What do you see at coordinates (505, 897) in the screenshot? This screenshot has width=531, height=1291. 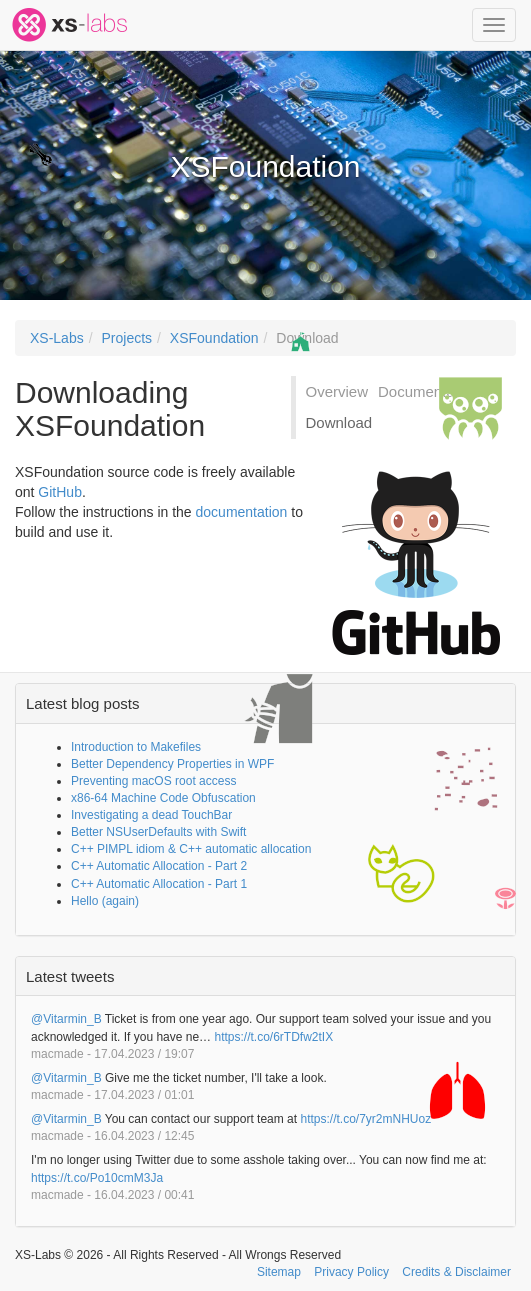 I see `collect a power-up or special ability` at bounding box center [505, 897].